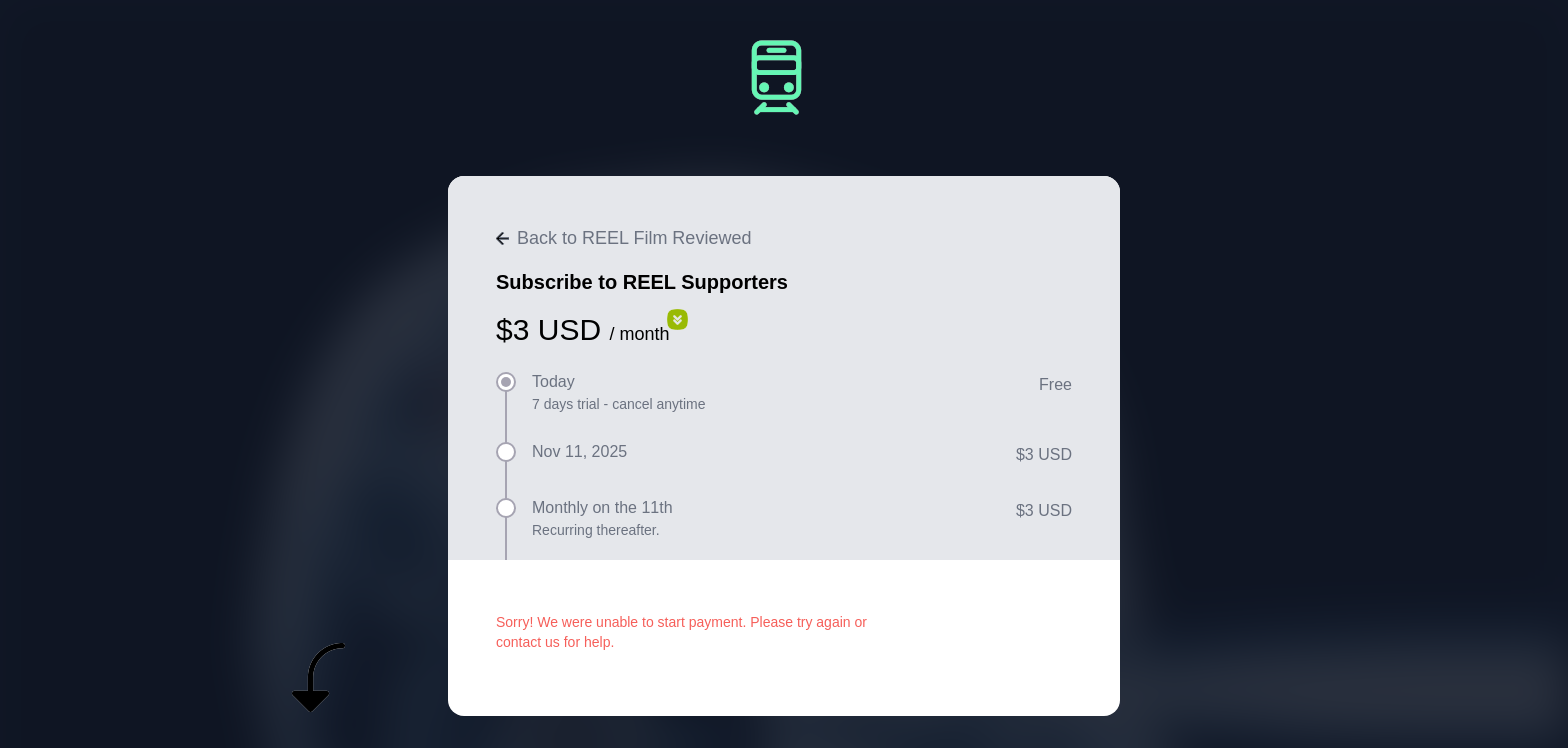 Image resolution: width=1568 pixels, height=748 pixels. I want to click on go back and down in navigation, so click(318, 677).